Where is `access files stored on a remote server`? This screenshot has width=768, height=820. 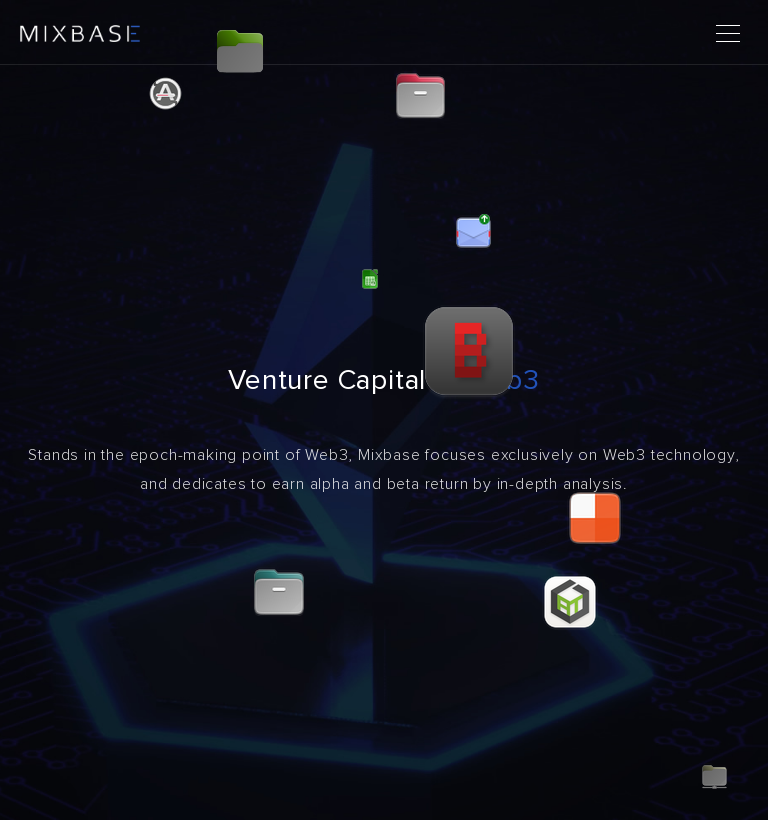 access files stored on a remote server is located at coordinates (714, 776).